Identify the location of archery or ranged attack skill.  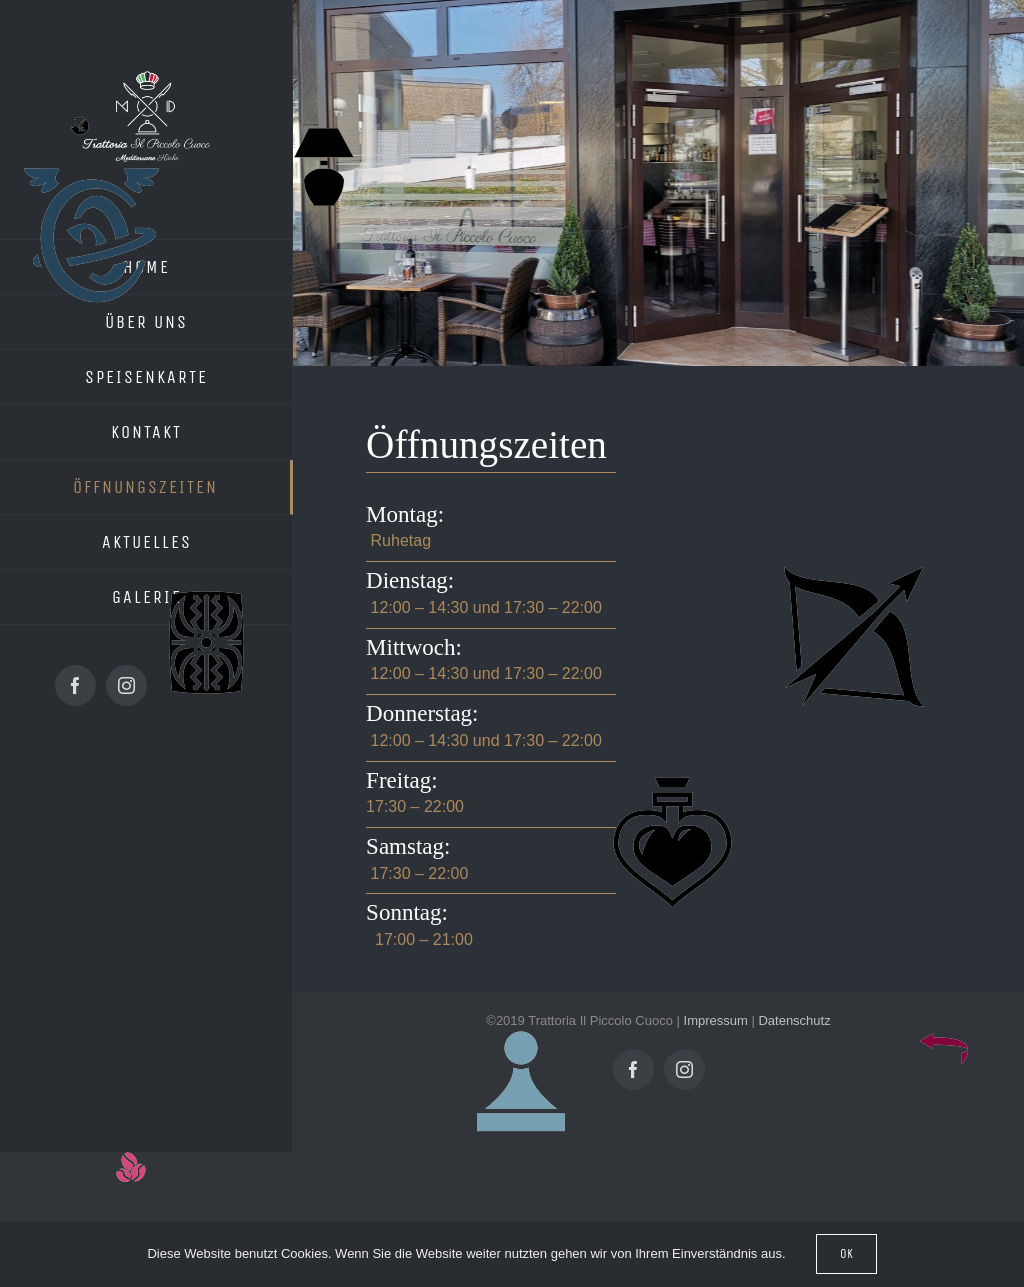
(854, 636).